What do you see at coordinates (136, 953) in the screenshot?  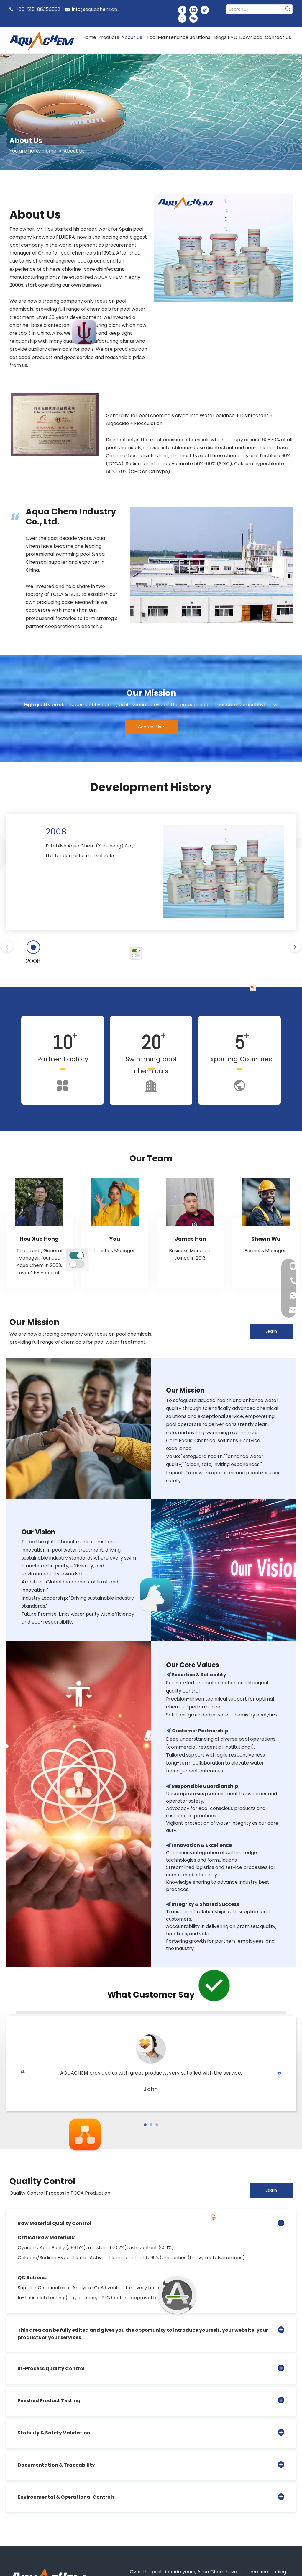 I see `open desktop preferences or settings` at bounding box center [136, 953].